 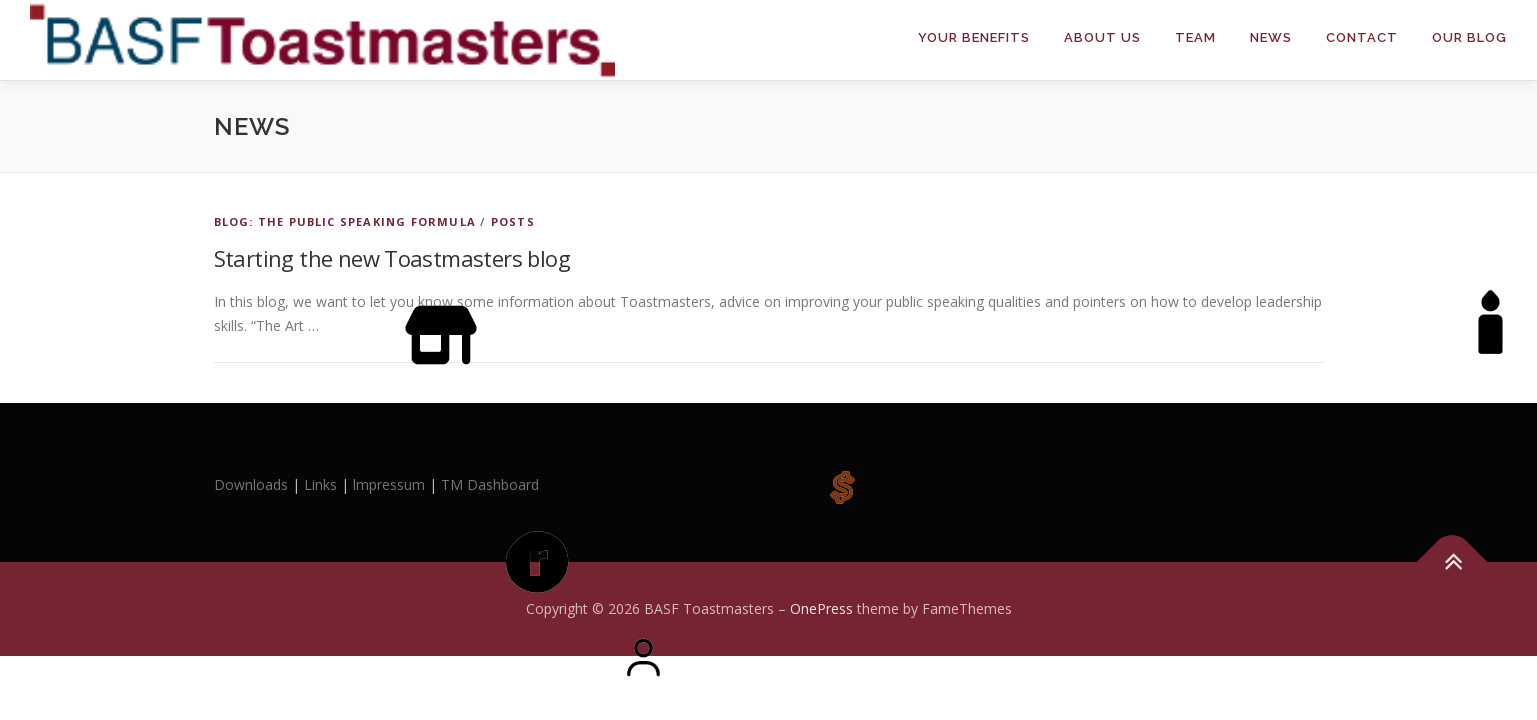 What do you see at coordinates (643, 657) in the screenshot?
I see `view your profile` at bounding box center [643, 657].